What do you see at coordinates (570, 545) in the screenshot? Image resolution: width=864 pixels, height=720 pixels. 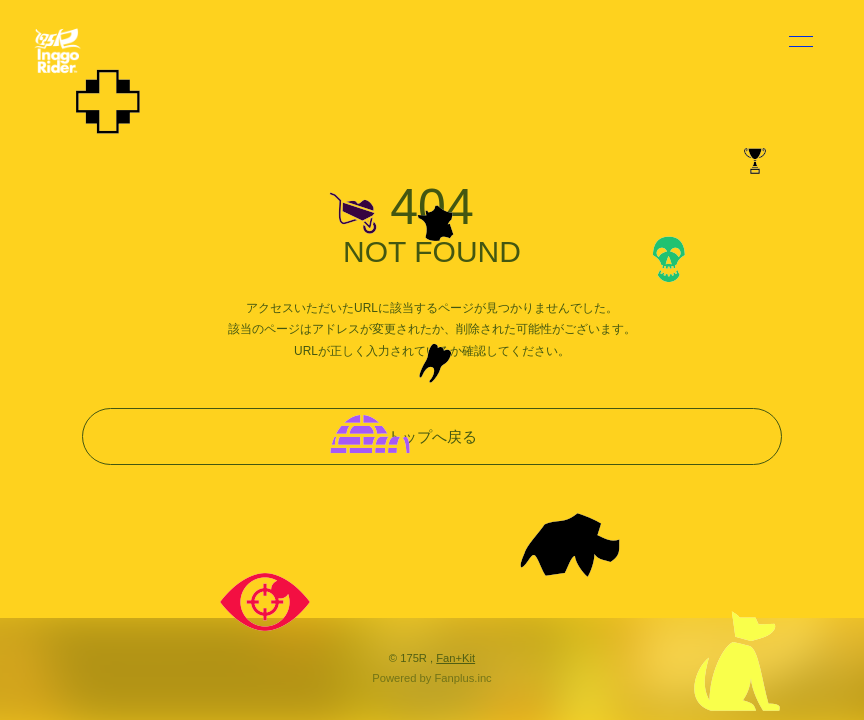 I see `select switzerland as country or region` at bounding box center [570, 545].